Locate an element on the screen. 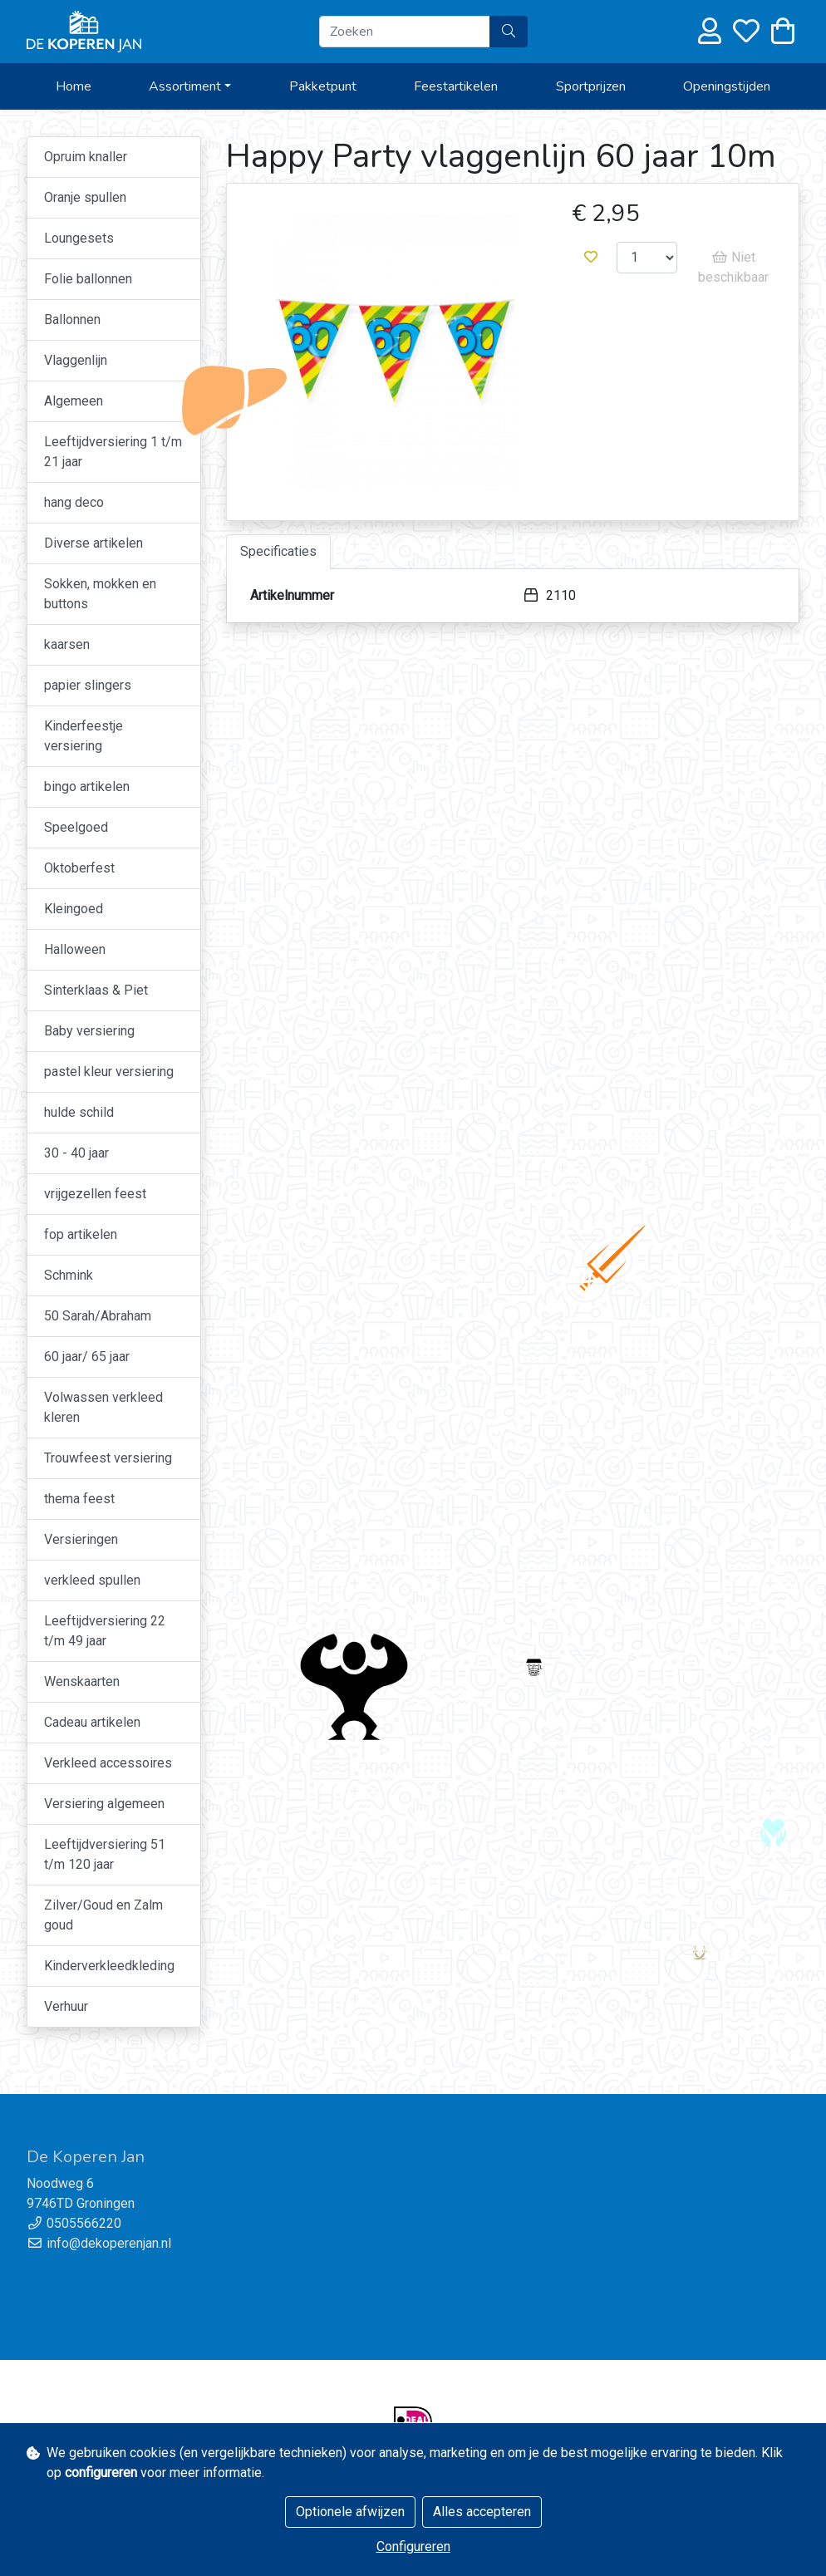 This screenshot has width=826, height=2576. activate whirlwind or spinning attack ability is located at coordinates (700, 1953).